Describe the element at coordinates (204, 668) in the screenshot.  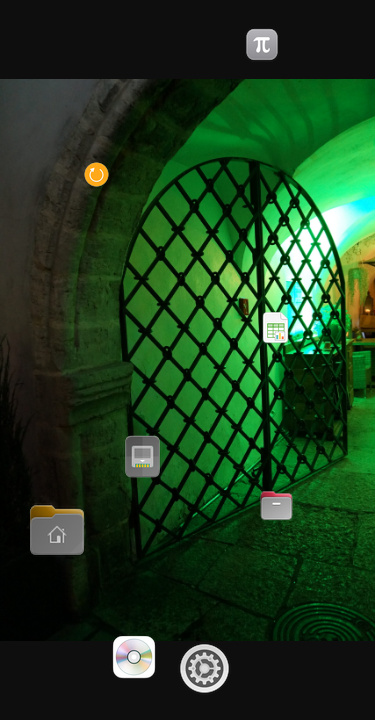
I see `view or edit document properties` at that location.